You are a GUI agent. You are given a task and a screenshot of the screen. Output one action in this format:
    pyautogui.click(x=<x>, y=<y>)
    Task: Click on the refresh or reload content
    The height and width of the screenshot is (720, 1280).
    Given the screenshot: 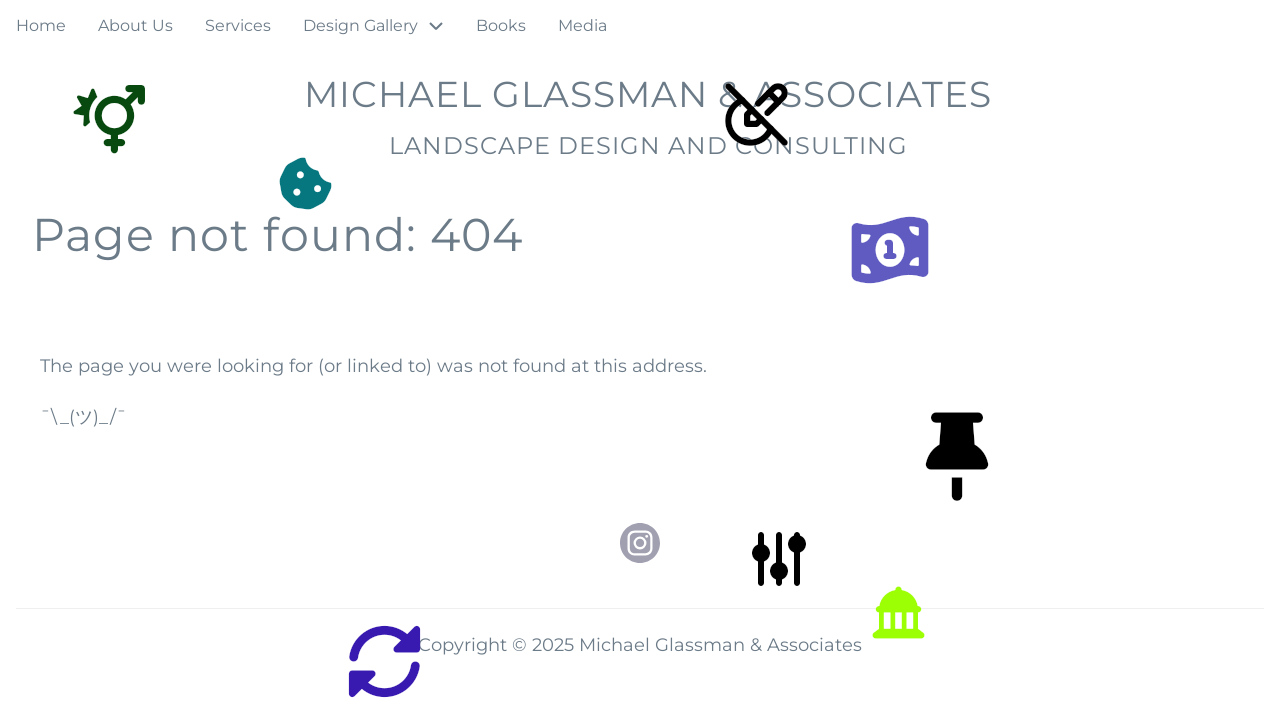 What is the action you would take?
    pyautogui.click(x=384, y=661)
    